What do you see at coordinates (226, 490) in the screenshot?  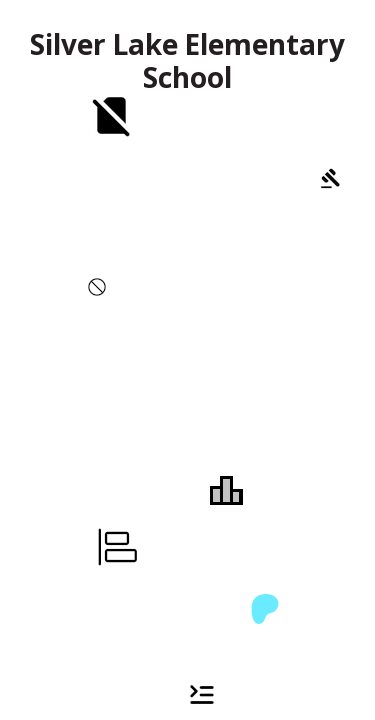 I see `view leaderboard rankings` at bounding box center [226, 490].